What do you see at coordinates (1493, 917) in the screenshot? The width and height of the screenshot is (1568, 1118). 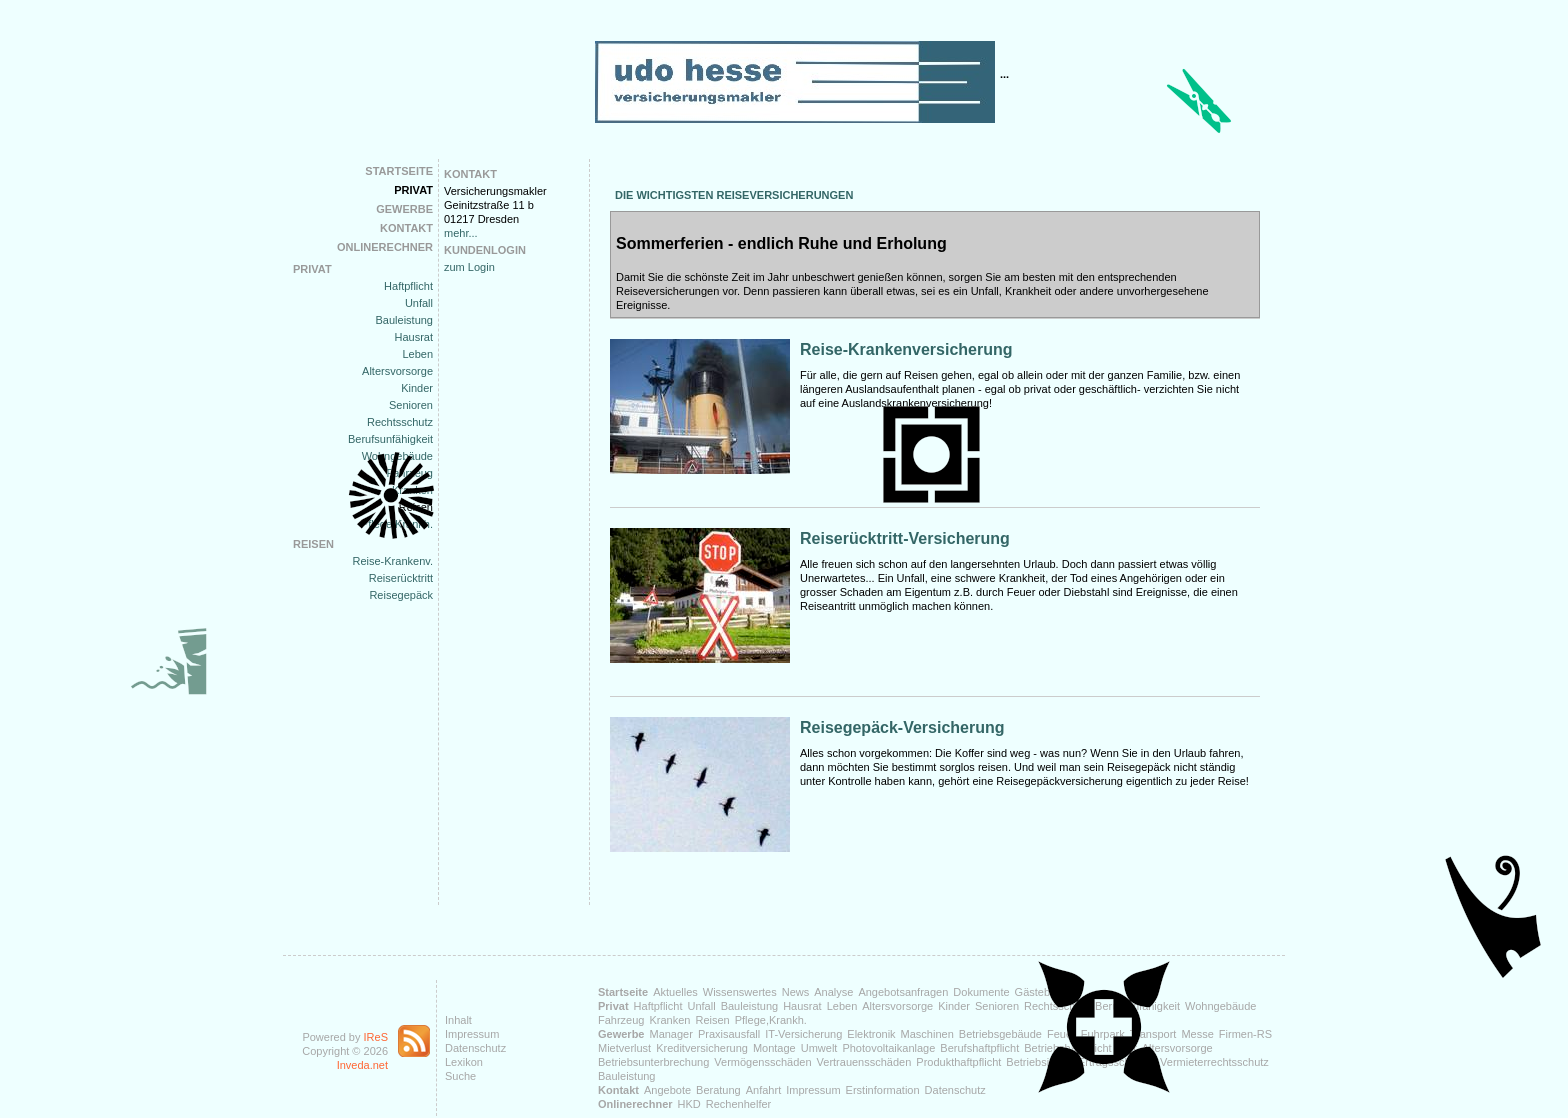 I see `select the deshret (ancient Egyptian red crown) symbol` at bounding box center [1493, 917].